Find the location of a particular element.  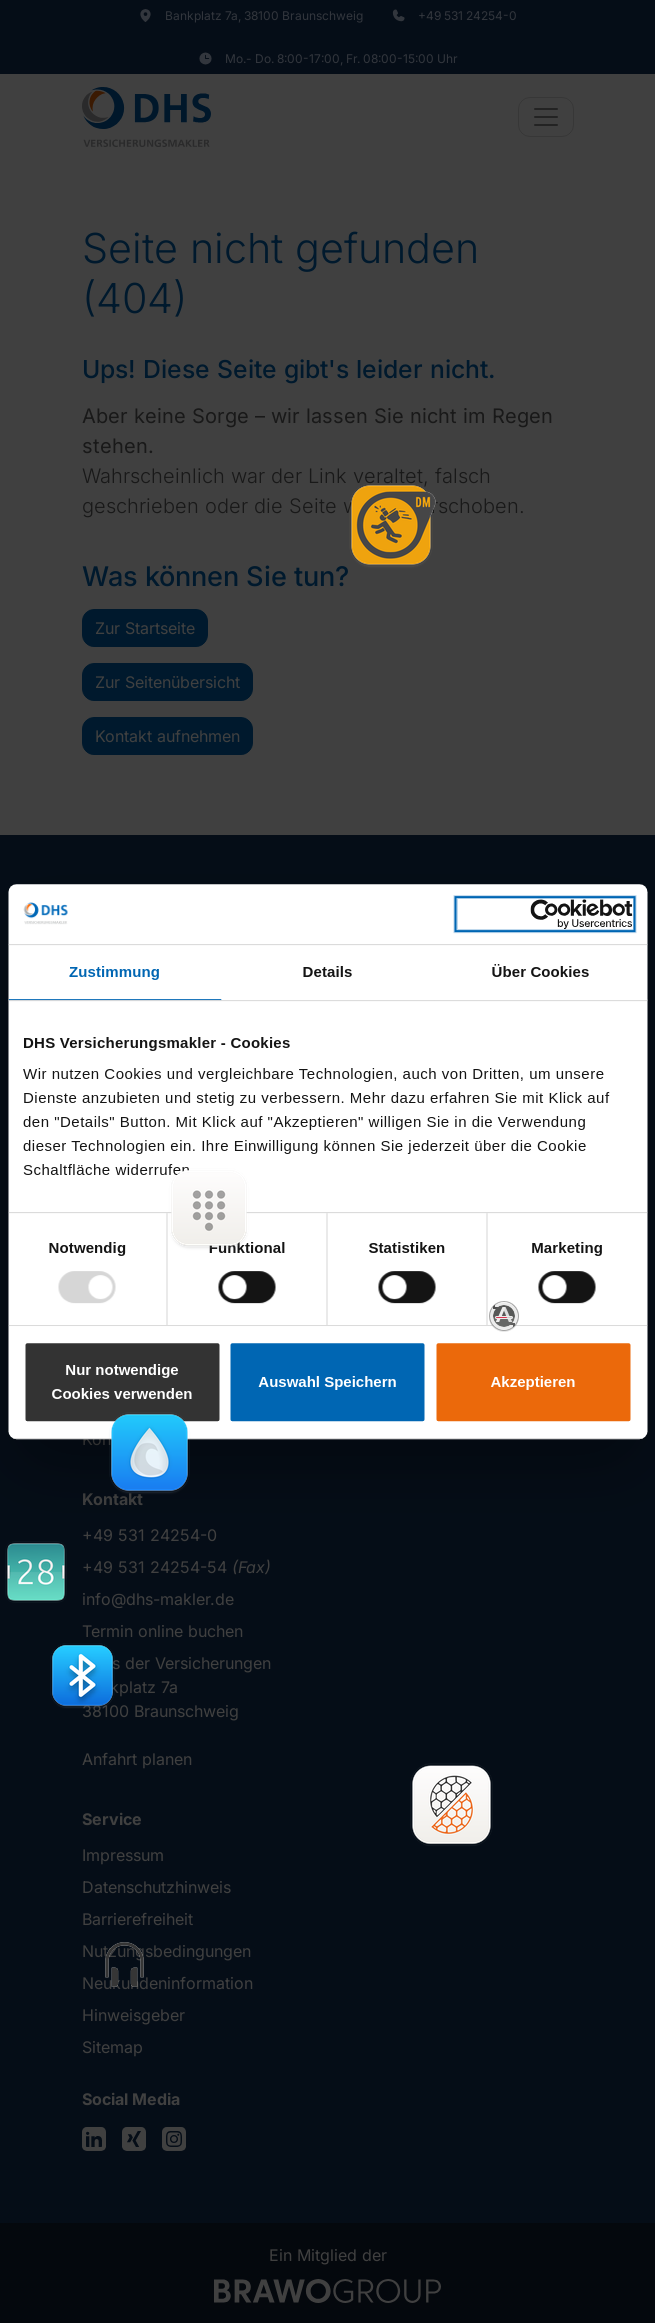

open the audio player app is located at coordinates (124, 1964).